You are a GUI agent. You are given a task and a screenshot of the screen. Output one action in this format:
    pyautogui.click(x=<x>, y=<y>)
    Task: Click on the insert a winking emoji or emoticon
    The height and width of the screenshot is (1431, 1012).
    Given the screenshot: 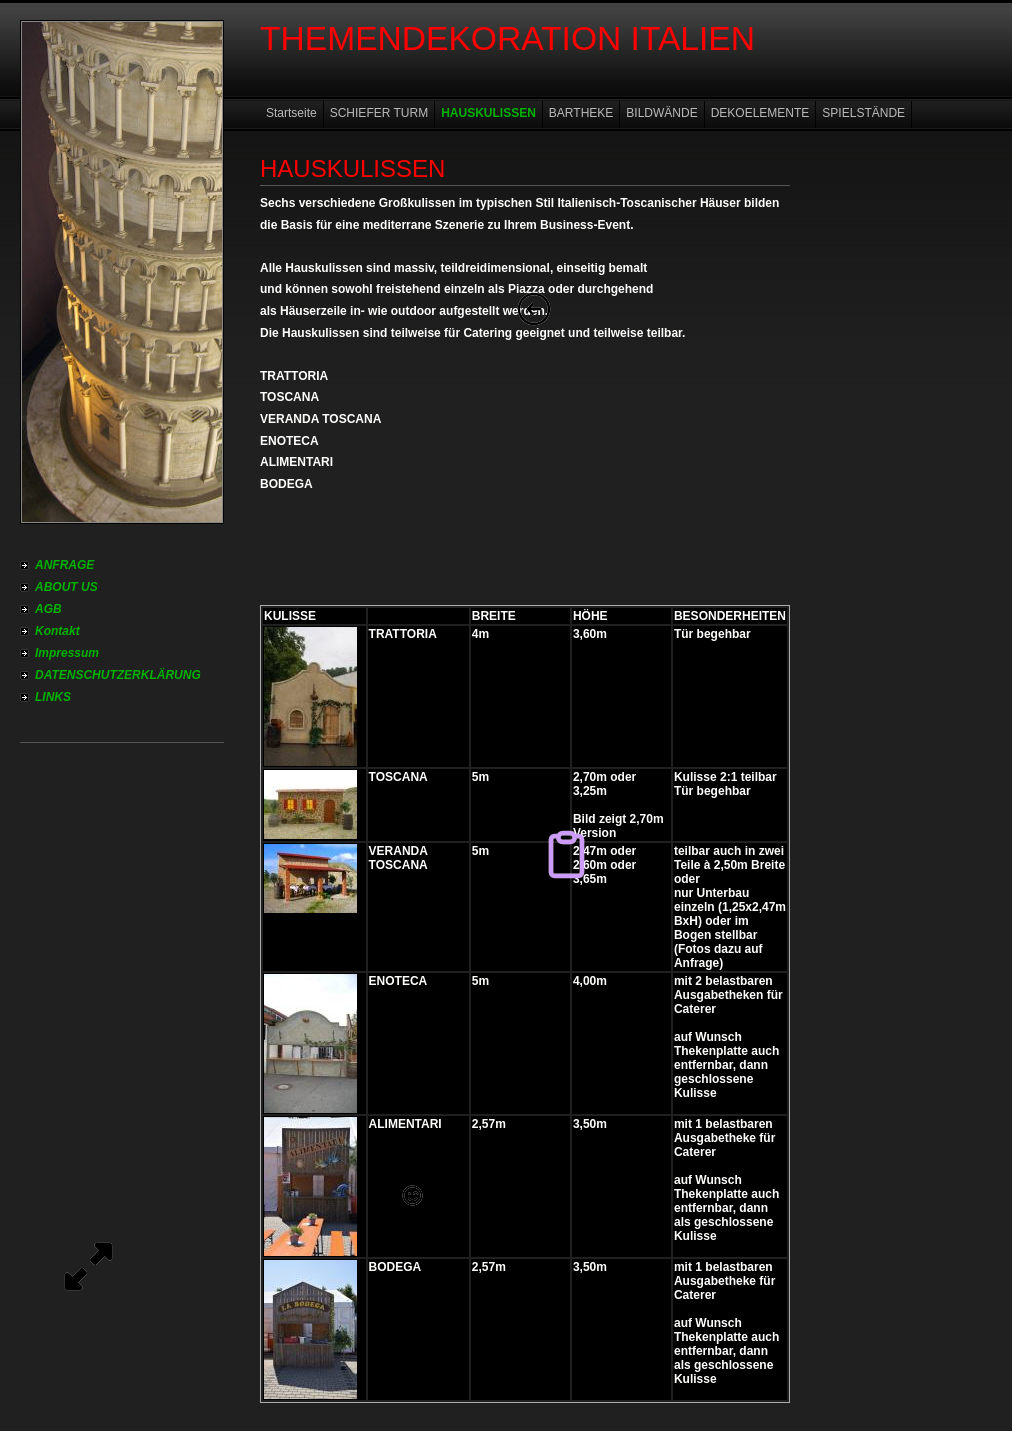 What is the action you would take?
    pyautogui.click(x=412, y=1195)
    